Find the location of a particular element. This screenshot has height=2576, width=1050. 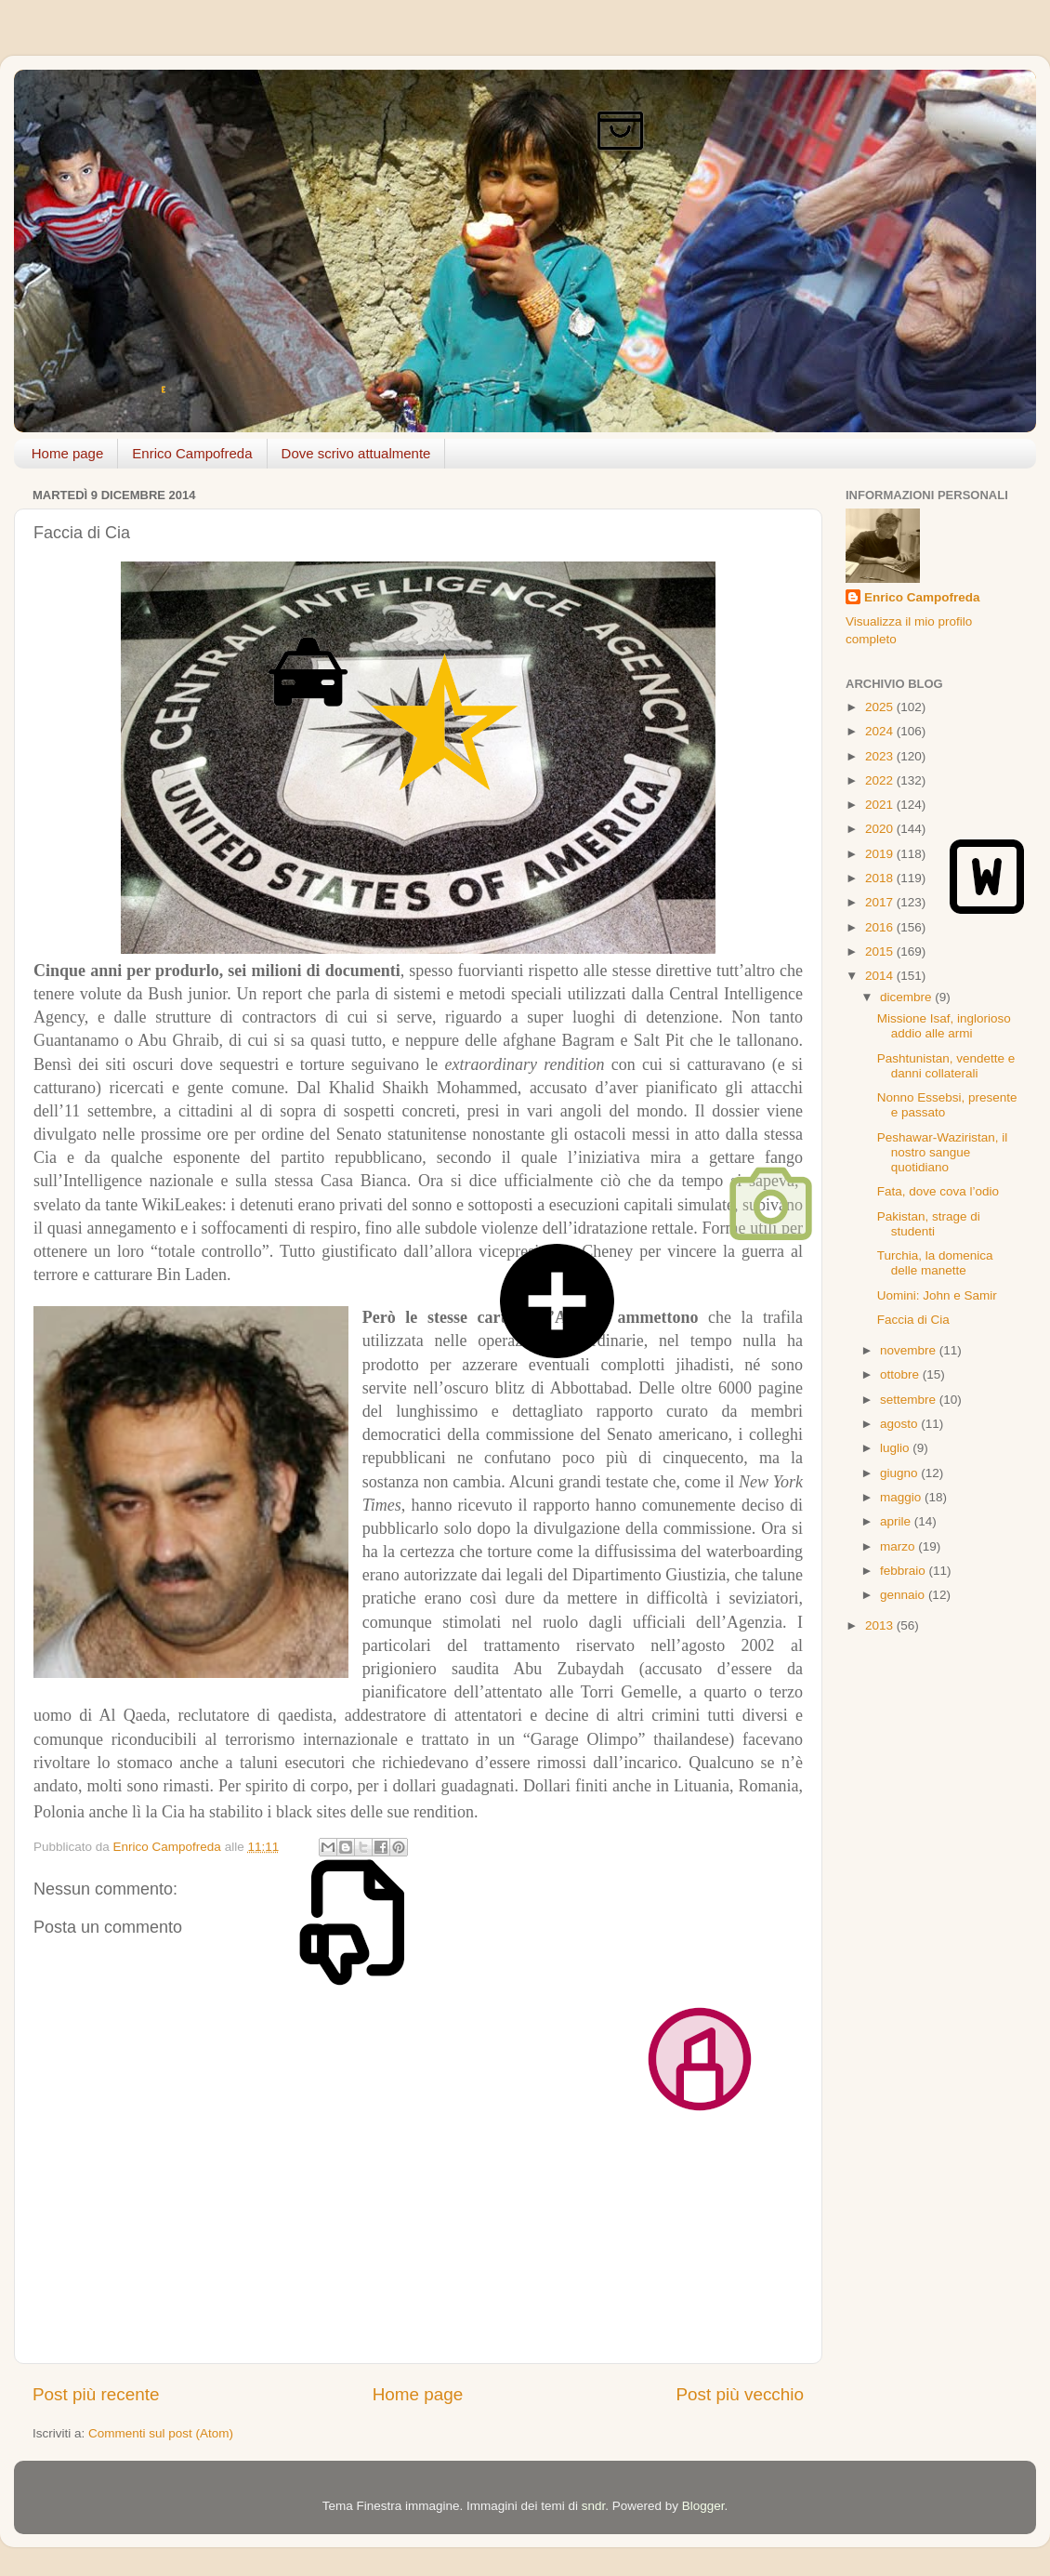

add a new item is located at coordinates (557, 1301).